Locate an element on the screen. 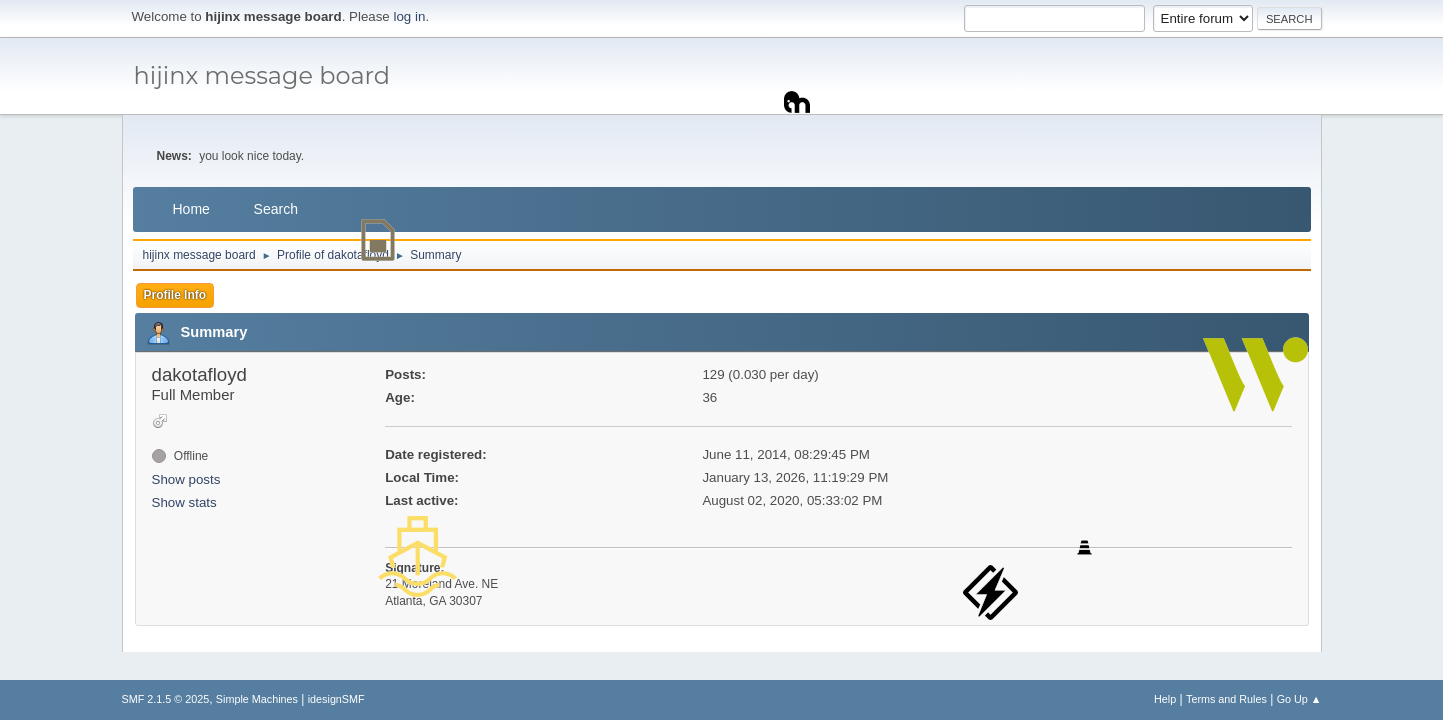  migadu email hosting service logo is located at coordinates (797, 102).